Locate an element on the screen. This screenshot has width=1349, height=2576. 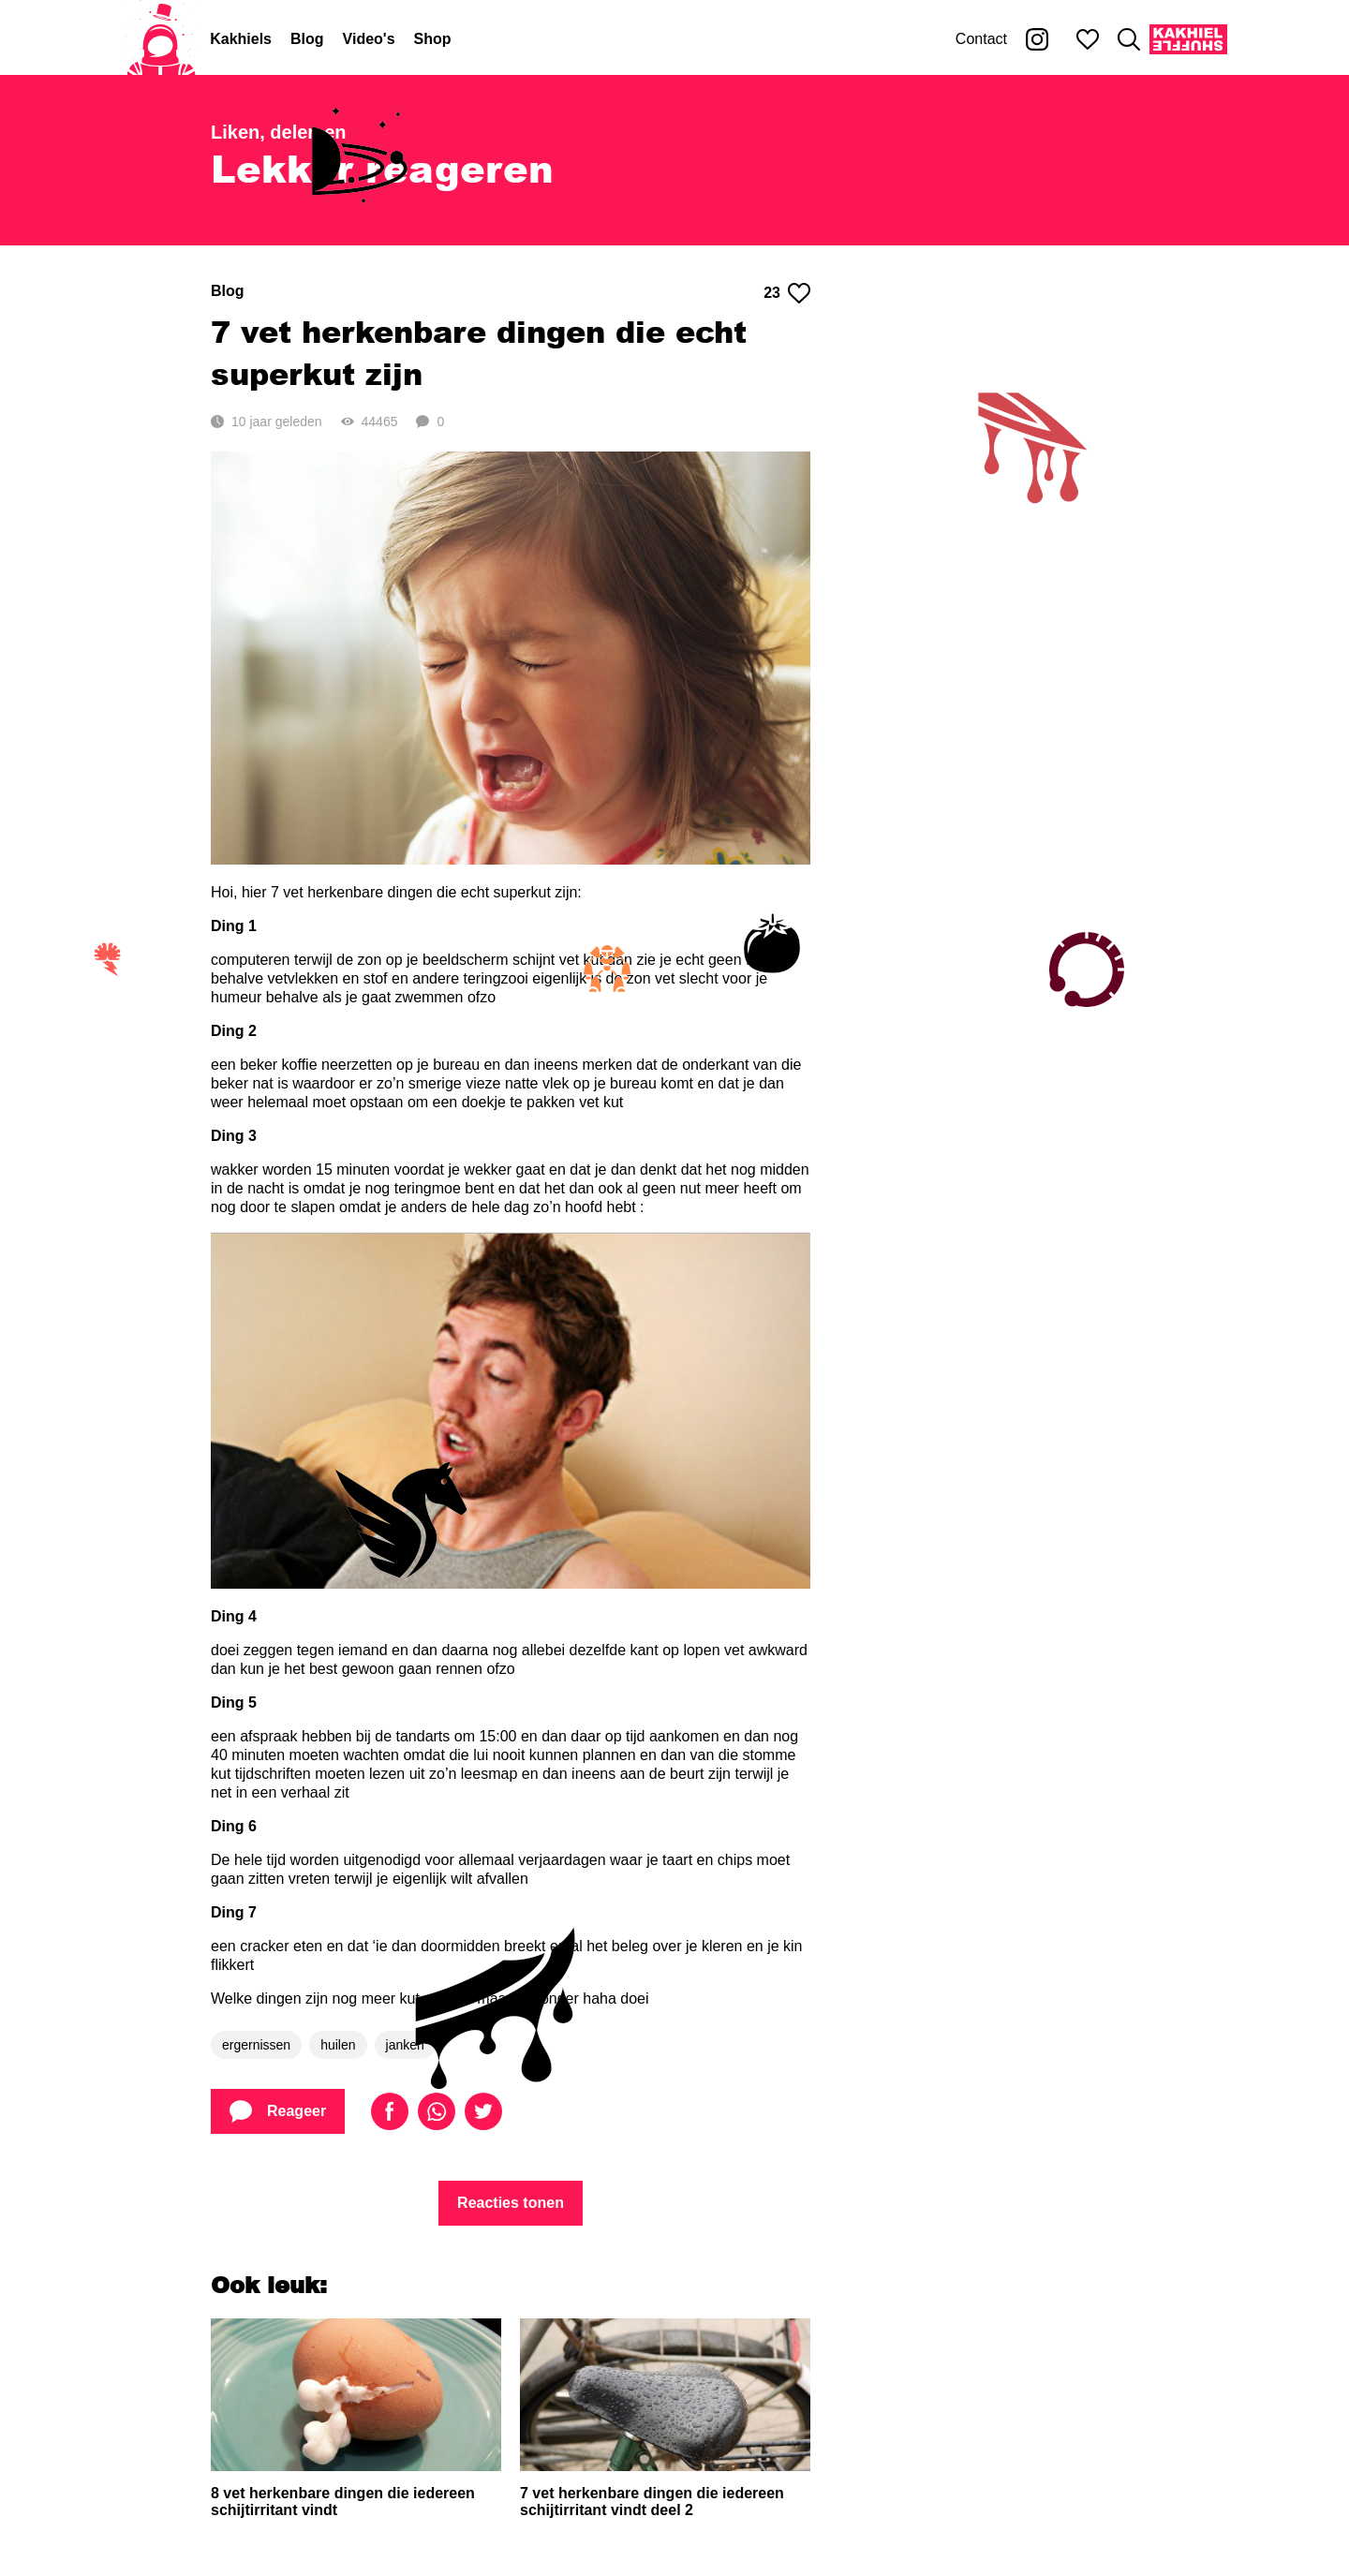
start a brainstorming session is located at coordinates (107, 959).